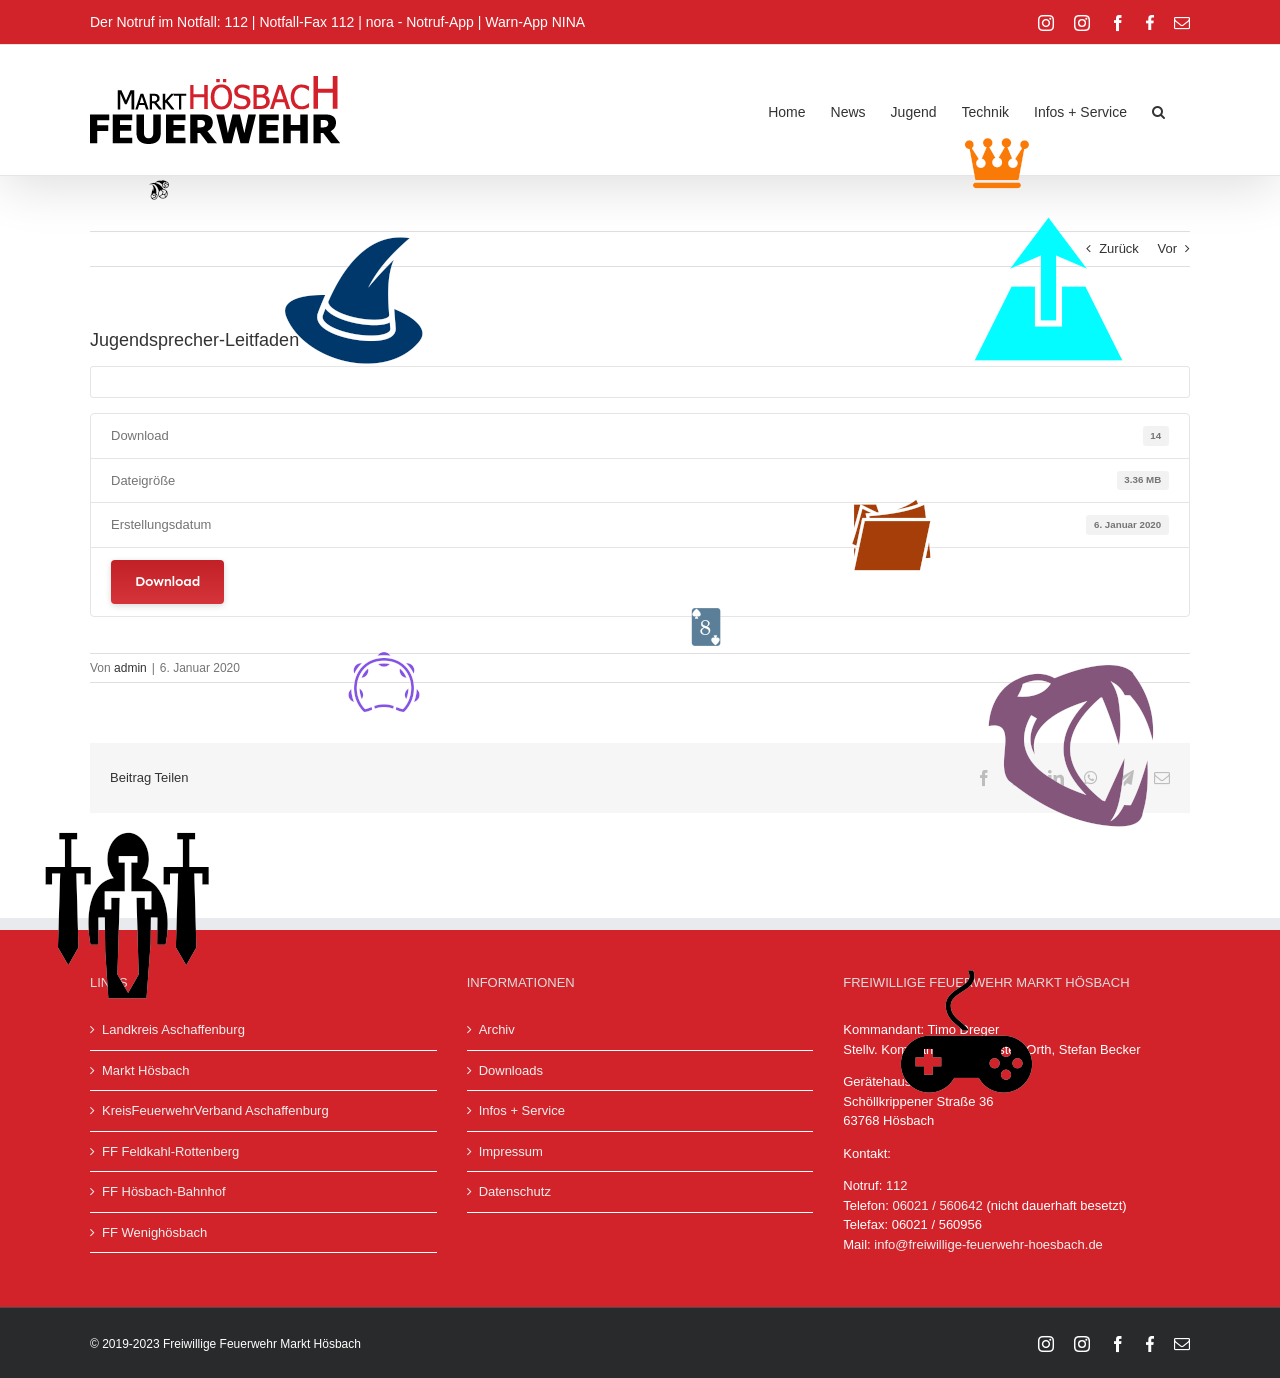 This screenshot has height=1378, width=1280. I want to click on select a knight or warrior character class, so click(127, 915).